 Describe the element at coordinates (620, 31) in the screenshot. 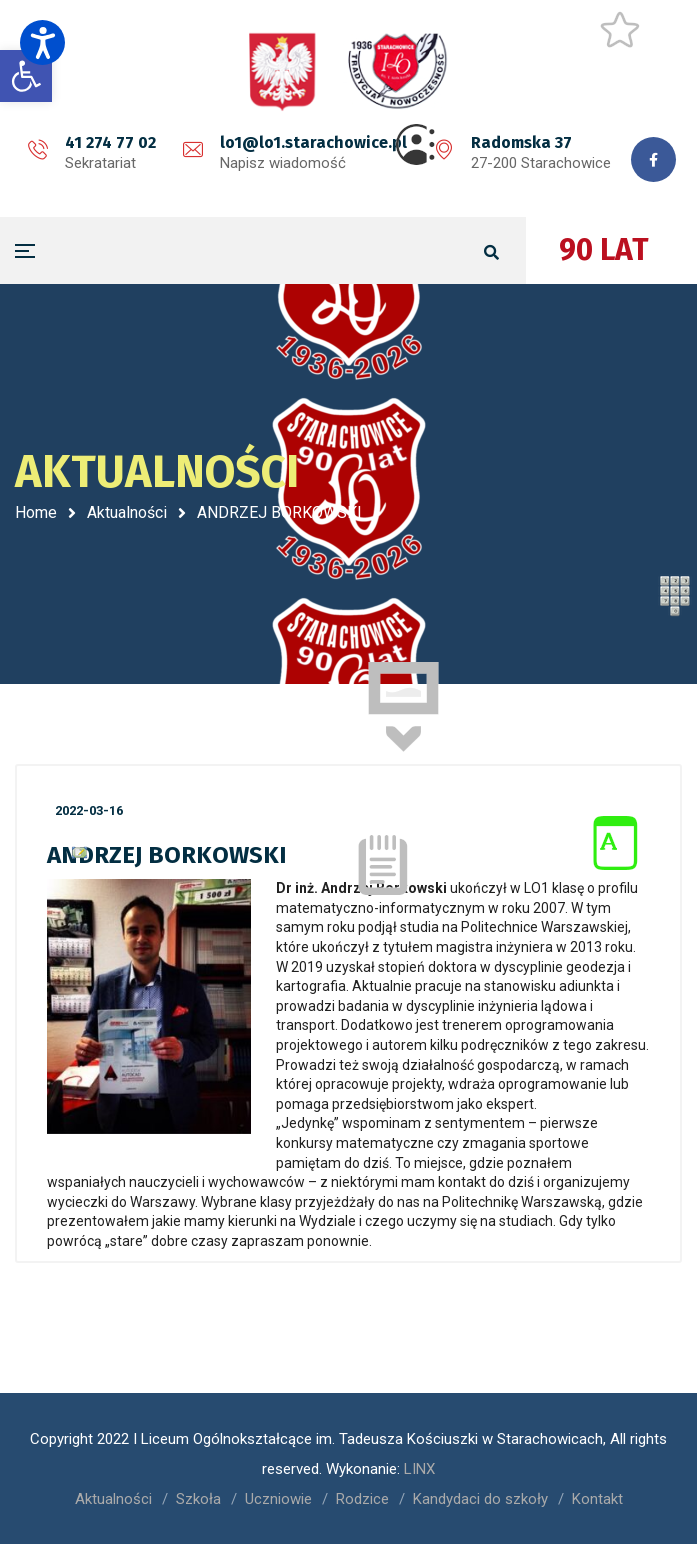

I see `item is not marked as a favorite` at that location.